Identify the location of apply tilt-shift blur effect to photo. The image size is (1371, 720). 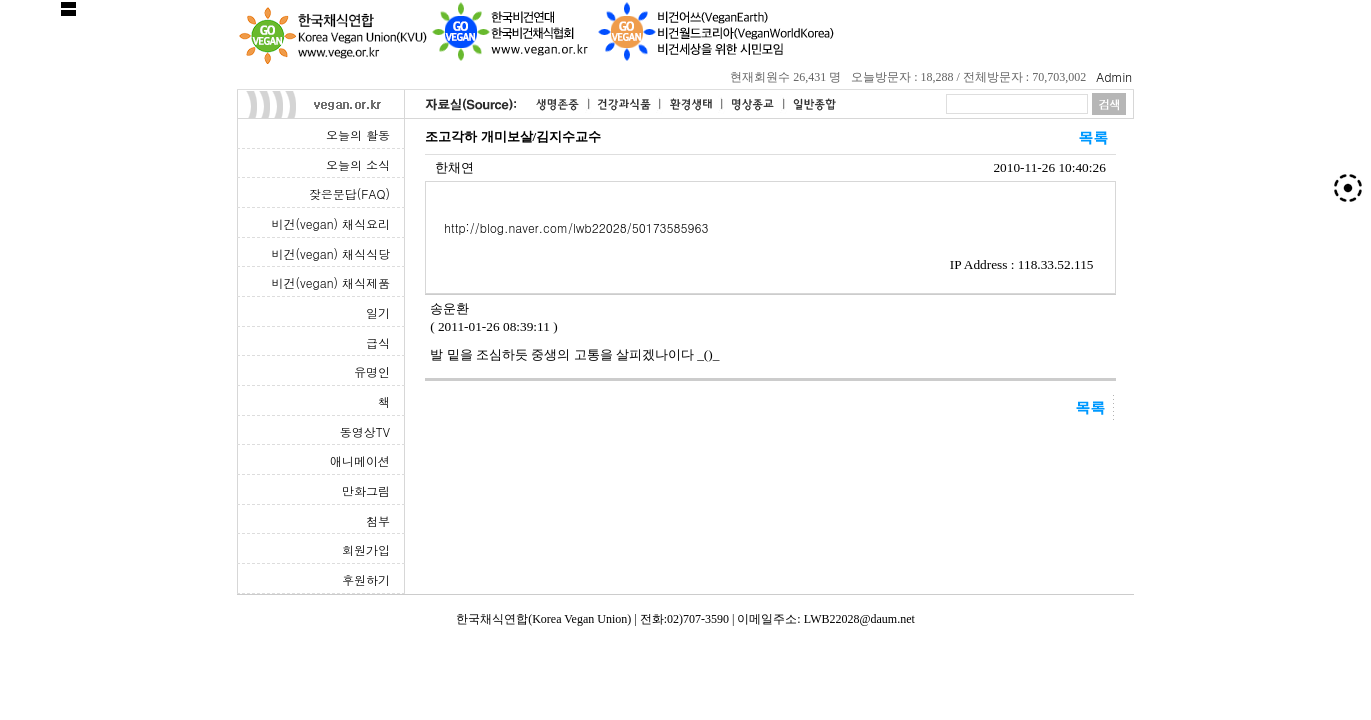
(1348, 188).